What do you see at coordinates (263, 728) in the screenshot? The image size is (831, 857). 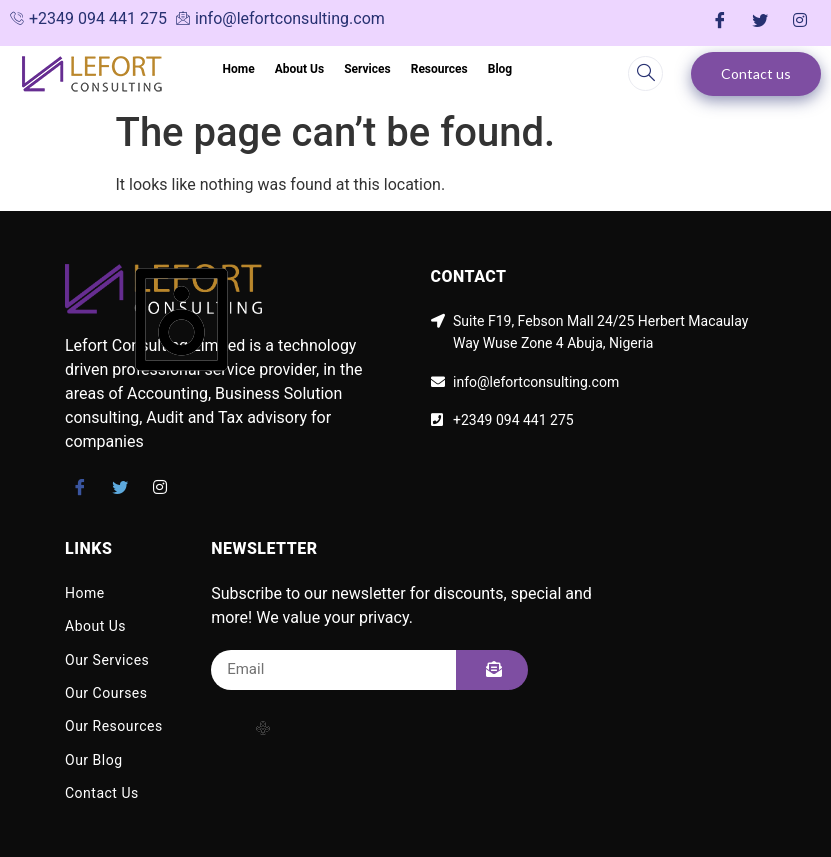 I see `represents the clubs suit in a card or poker game` at bounding box center [263, 728].